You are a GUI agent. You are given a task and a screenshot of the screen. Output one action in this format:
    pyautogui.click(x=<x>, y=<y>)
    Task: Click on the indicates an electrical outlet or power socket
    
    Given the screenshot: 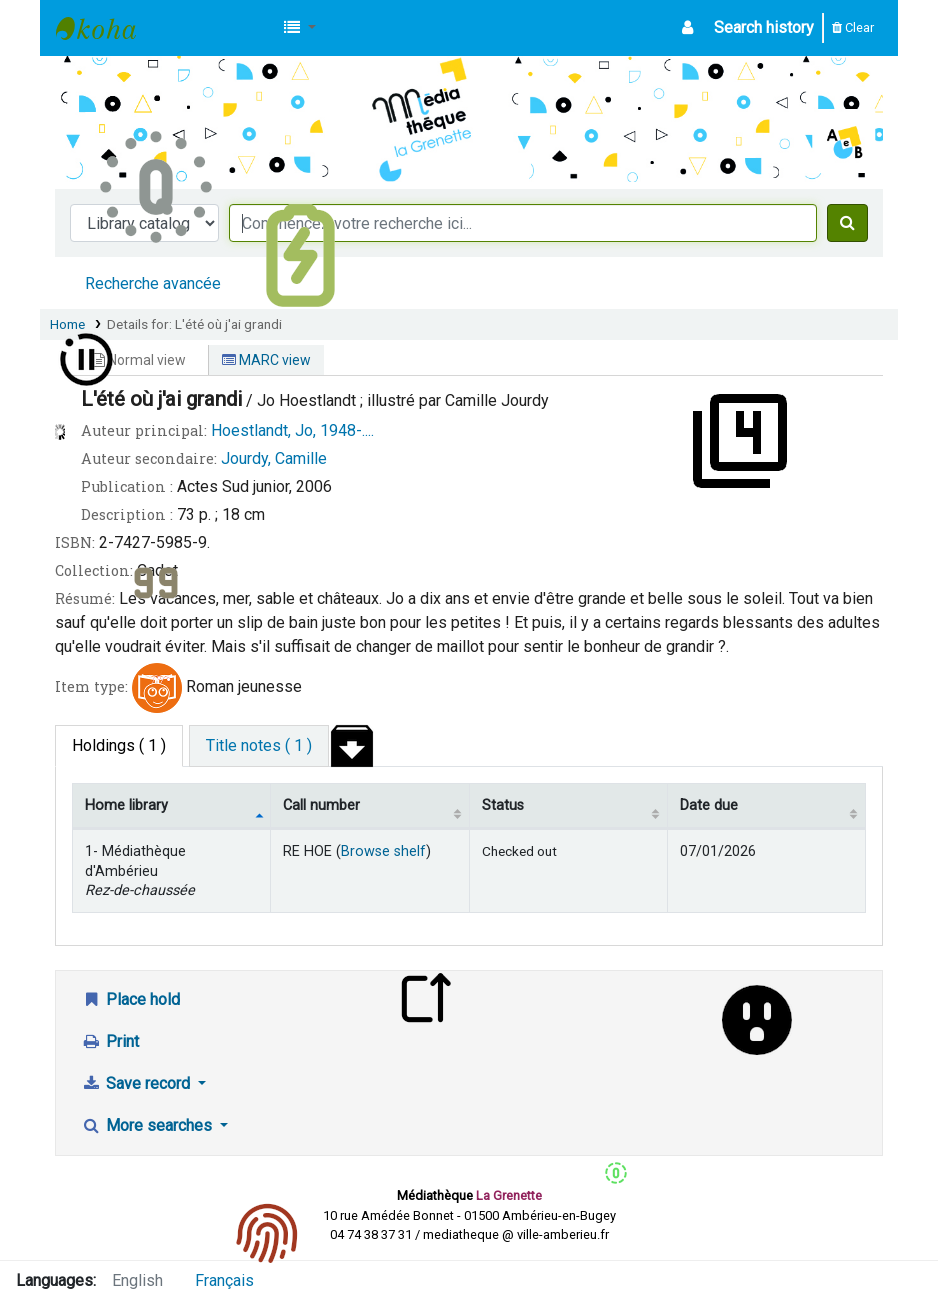 What is the action you would take?
    pyautogui.click(x=757, y=1020)
    